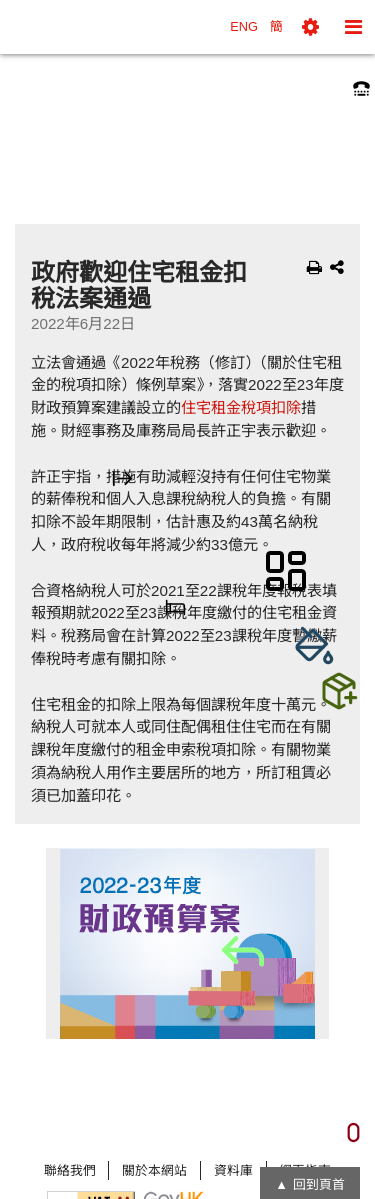 This screenshot has height=1199, width=375. Describe the element at coordinates (286, 571) in the screenshot. I see `open dashboard view` at that location.